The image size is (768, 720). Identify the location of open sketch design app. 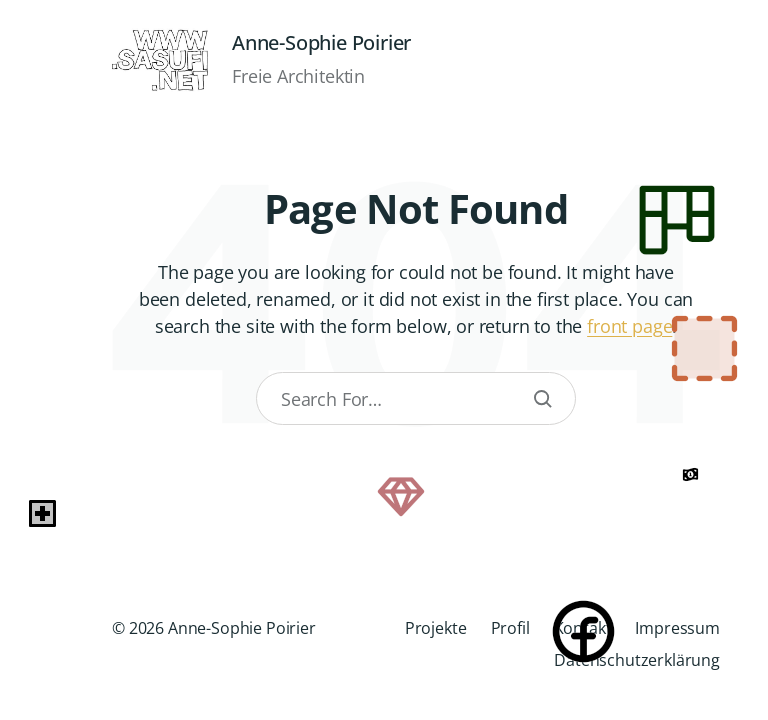
(401, 496).